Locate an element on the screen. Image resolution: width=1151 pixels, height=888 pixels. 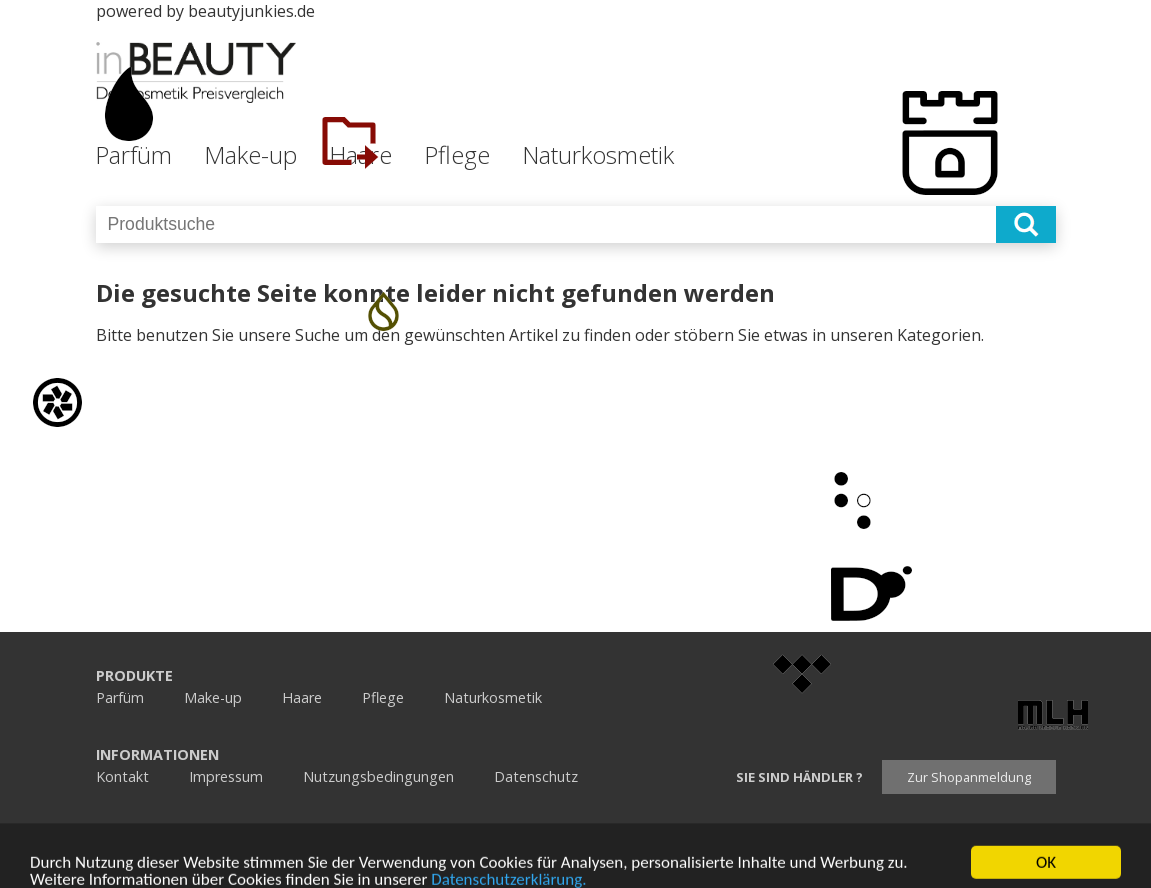
visit the Major League Hacking website is located at coordinates (1053, 715).